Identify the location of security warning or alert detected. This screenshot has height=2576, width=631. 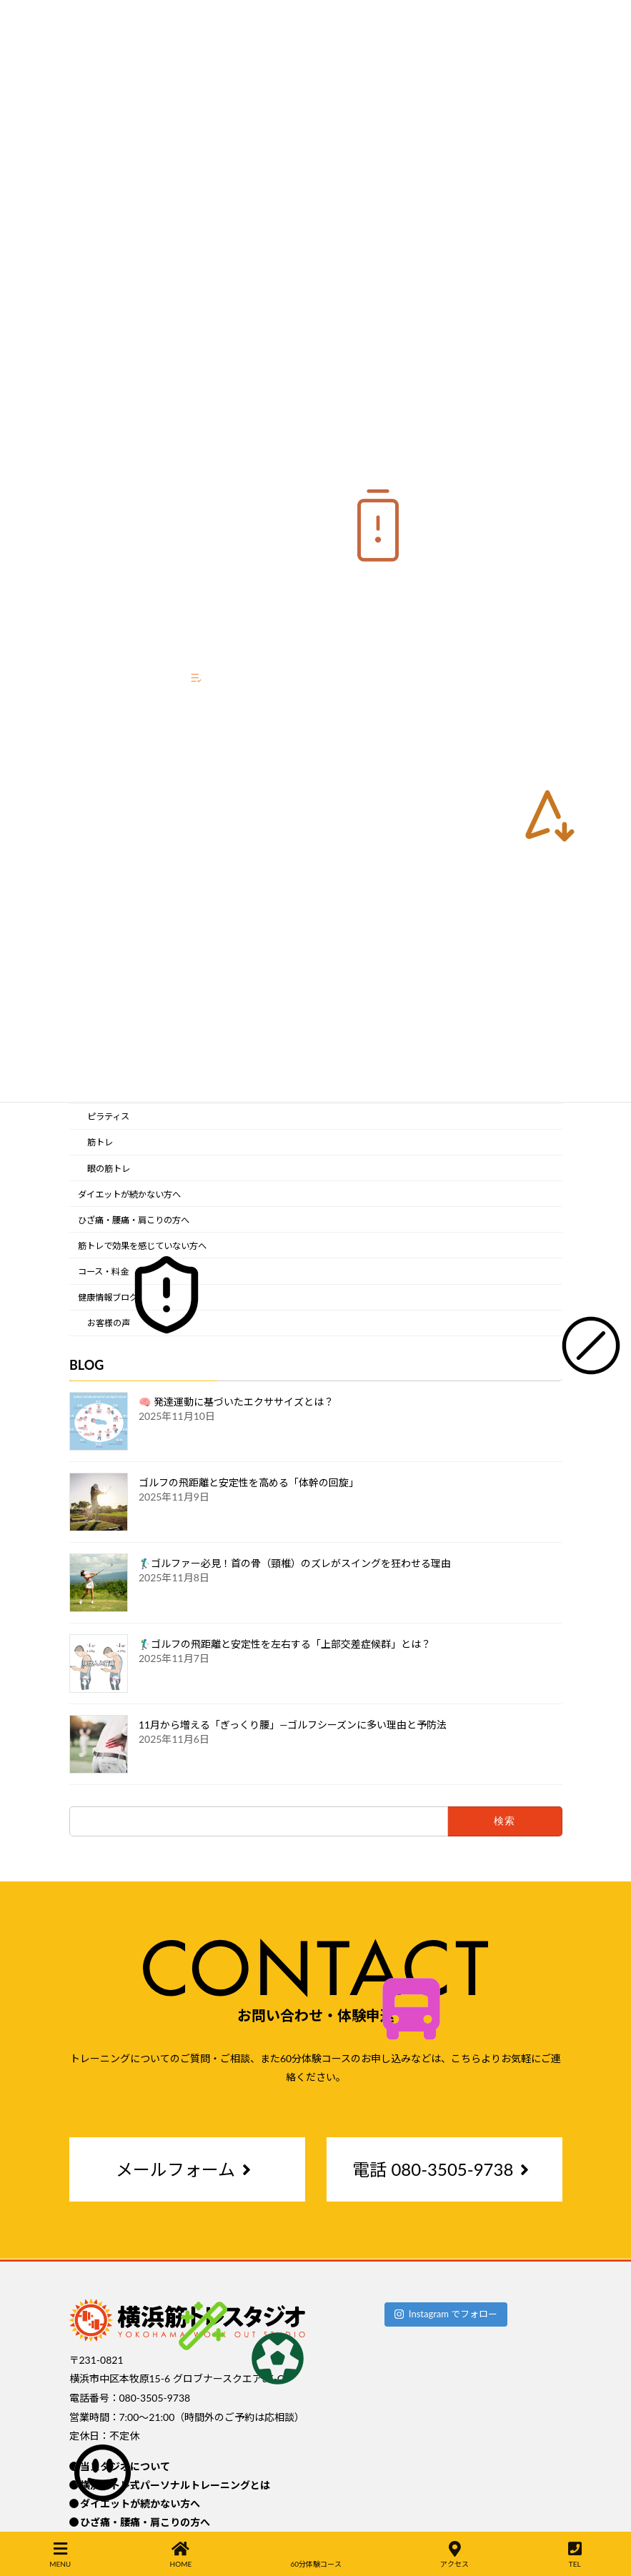
(167, 1295).